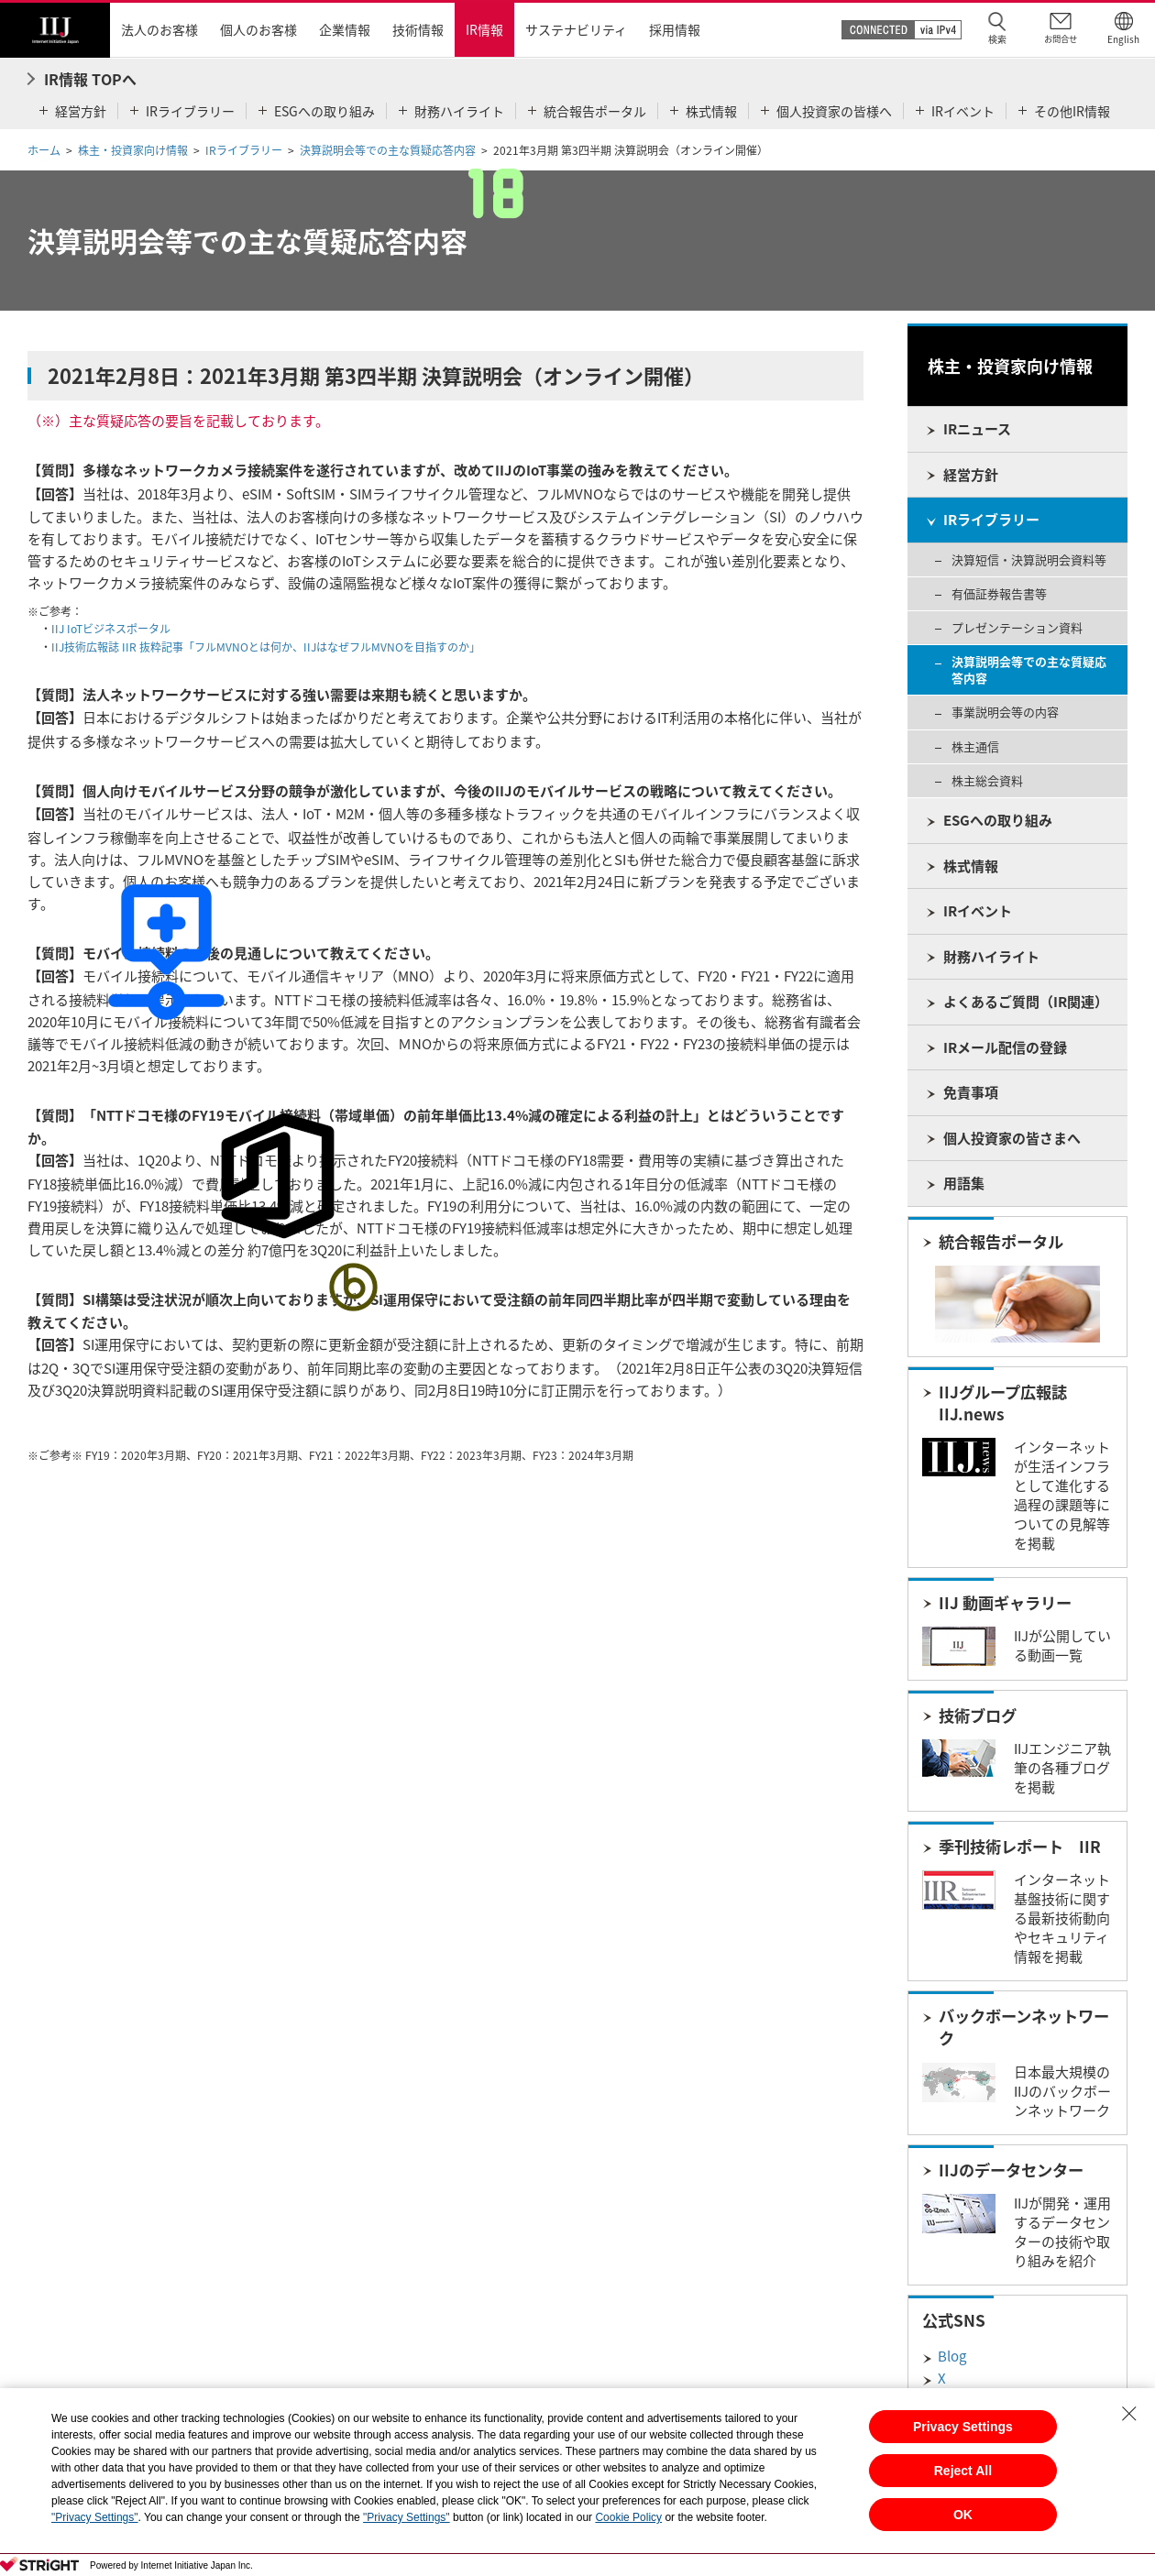 The width and height of the screenshot is (1155, 2576). Describe the element at coordinates (493, 193) in the screenshot. I see `indicates 18 unread notifications or items` at that location.